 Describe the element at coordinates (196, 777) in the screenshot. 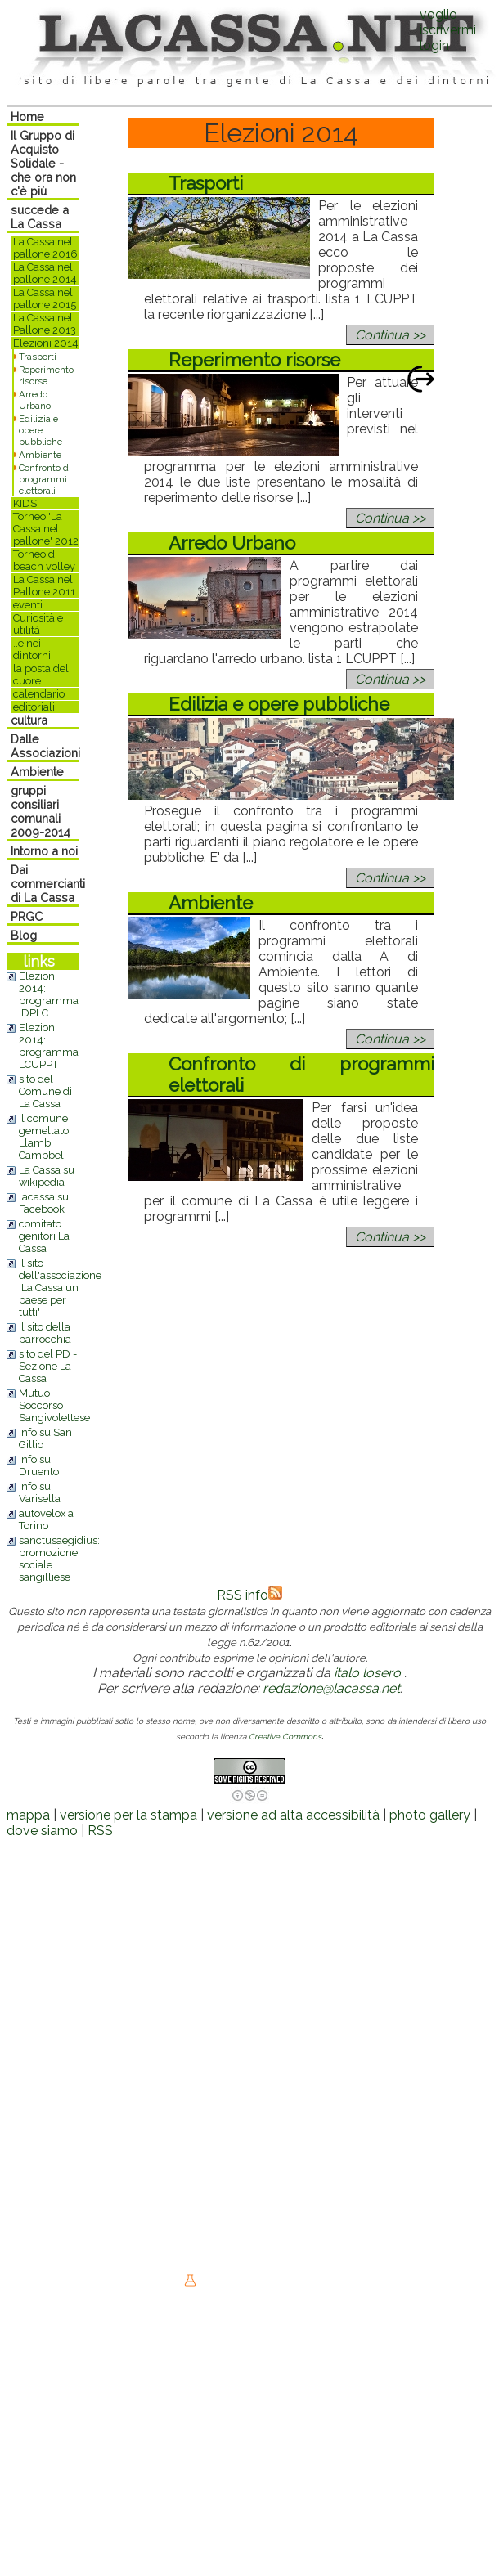

I see `deselect or clear current selection` at that location.